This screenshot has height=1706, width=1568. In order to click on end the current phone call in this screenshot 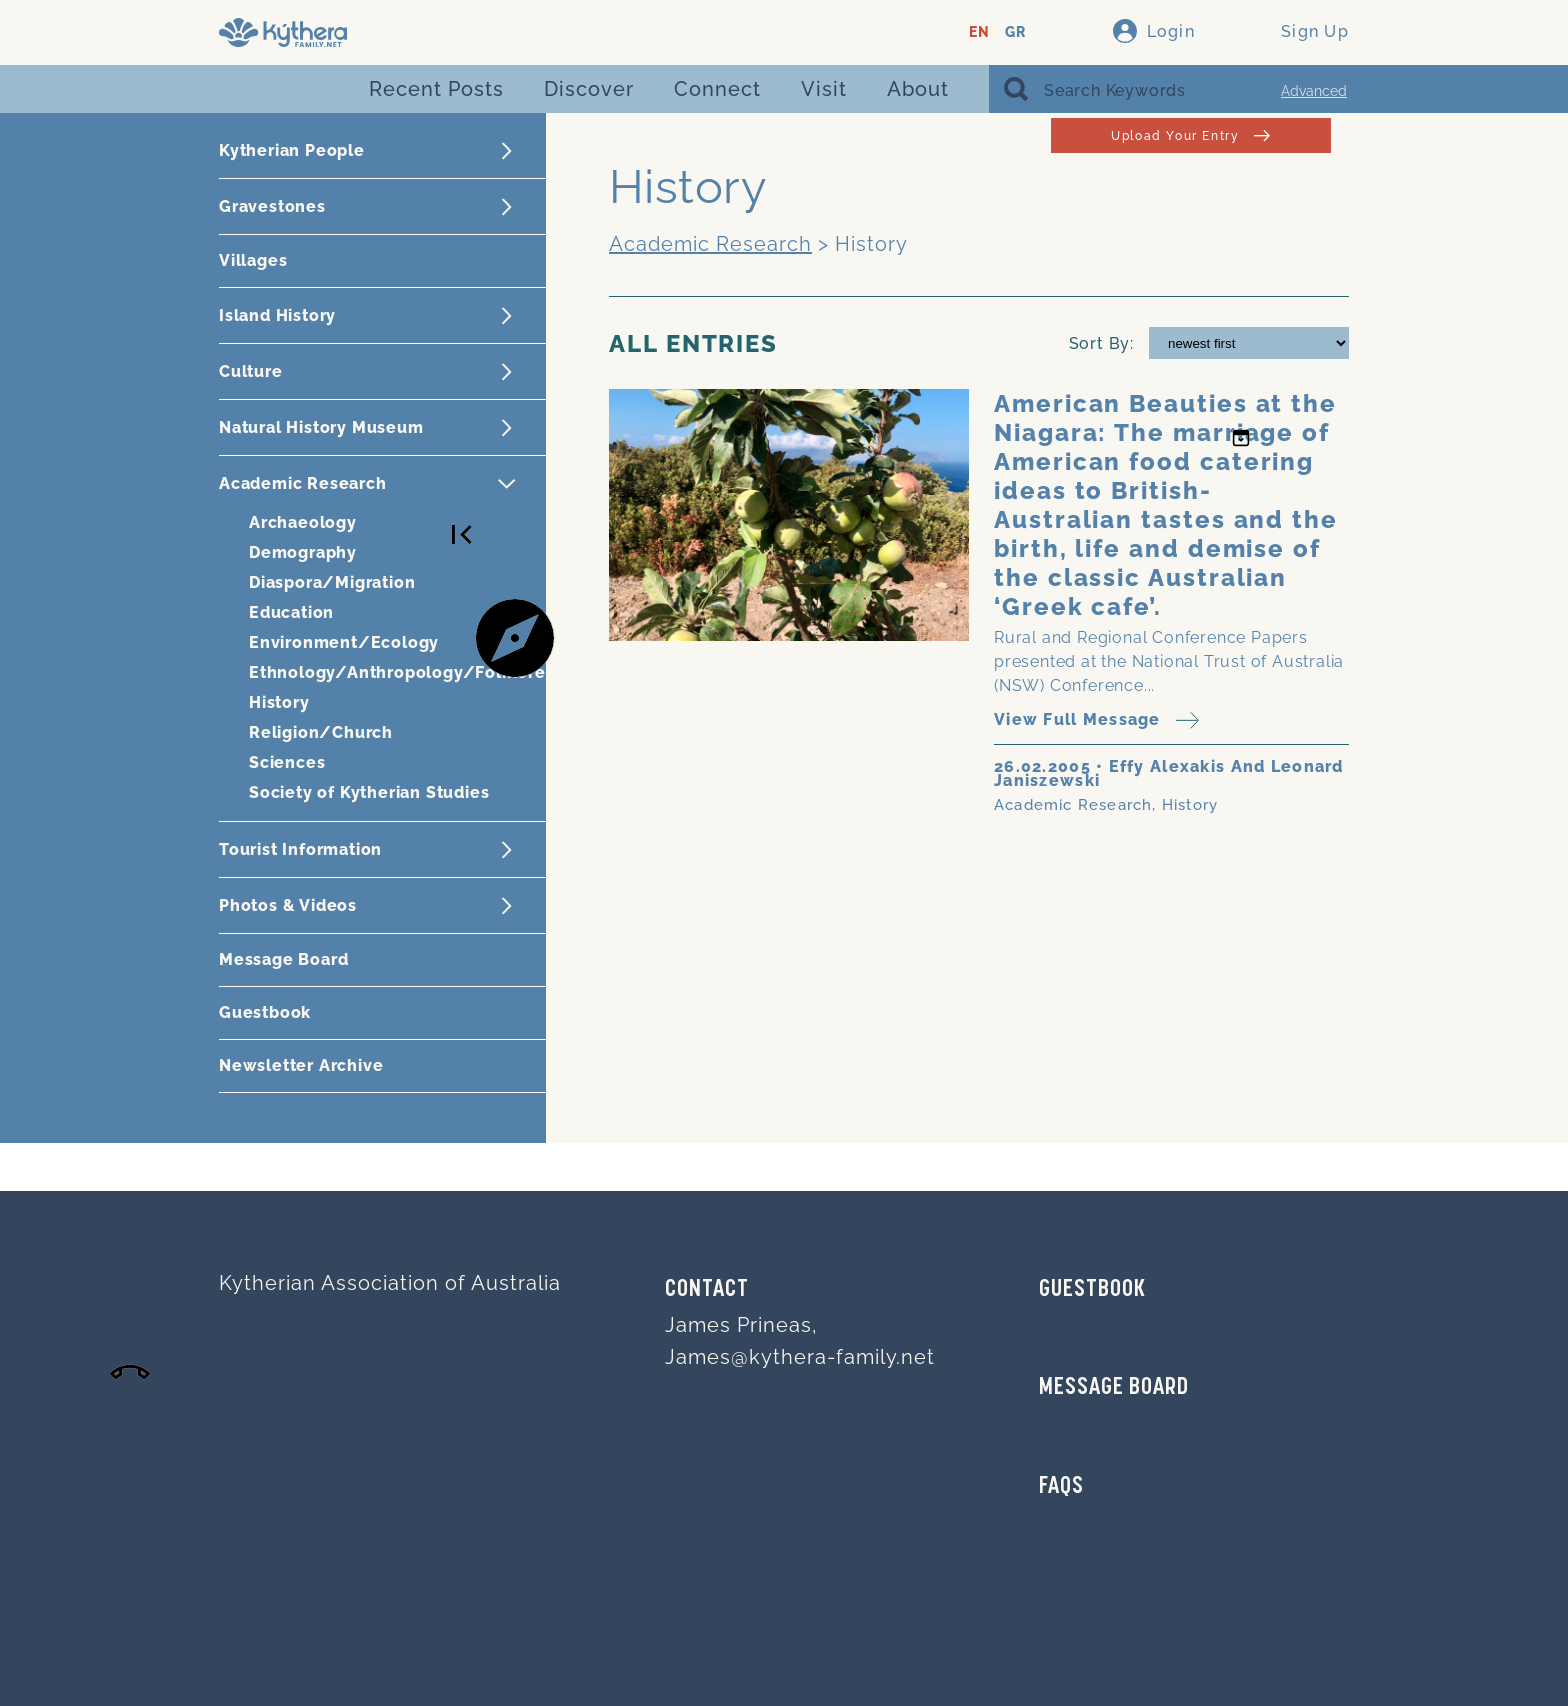, I will do `click(130, 1373)`.